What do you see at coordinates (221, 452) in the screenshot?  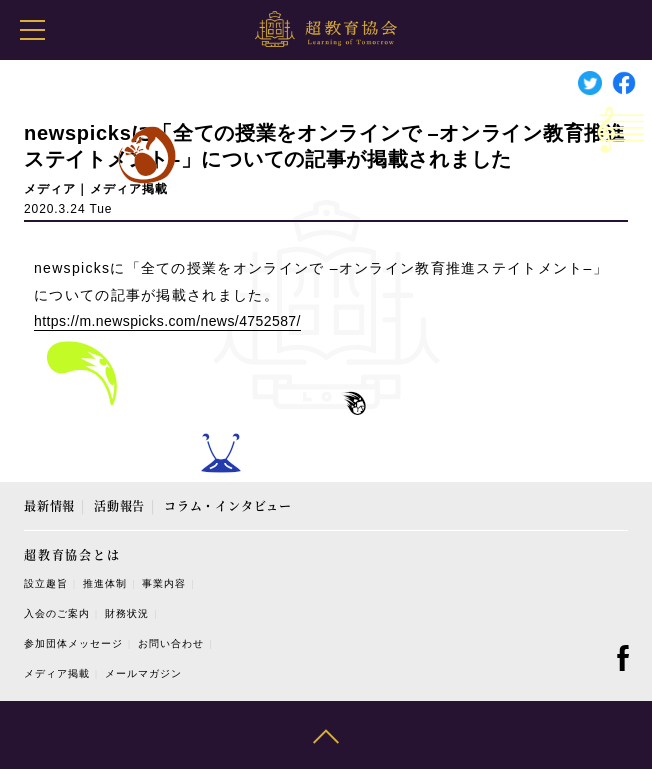 I see `indicates slow loading or processing speed` at bounding box center [221, 452].